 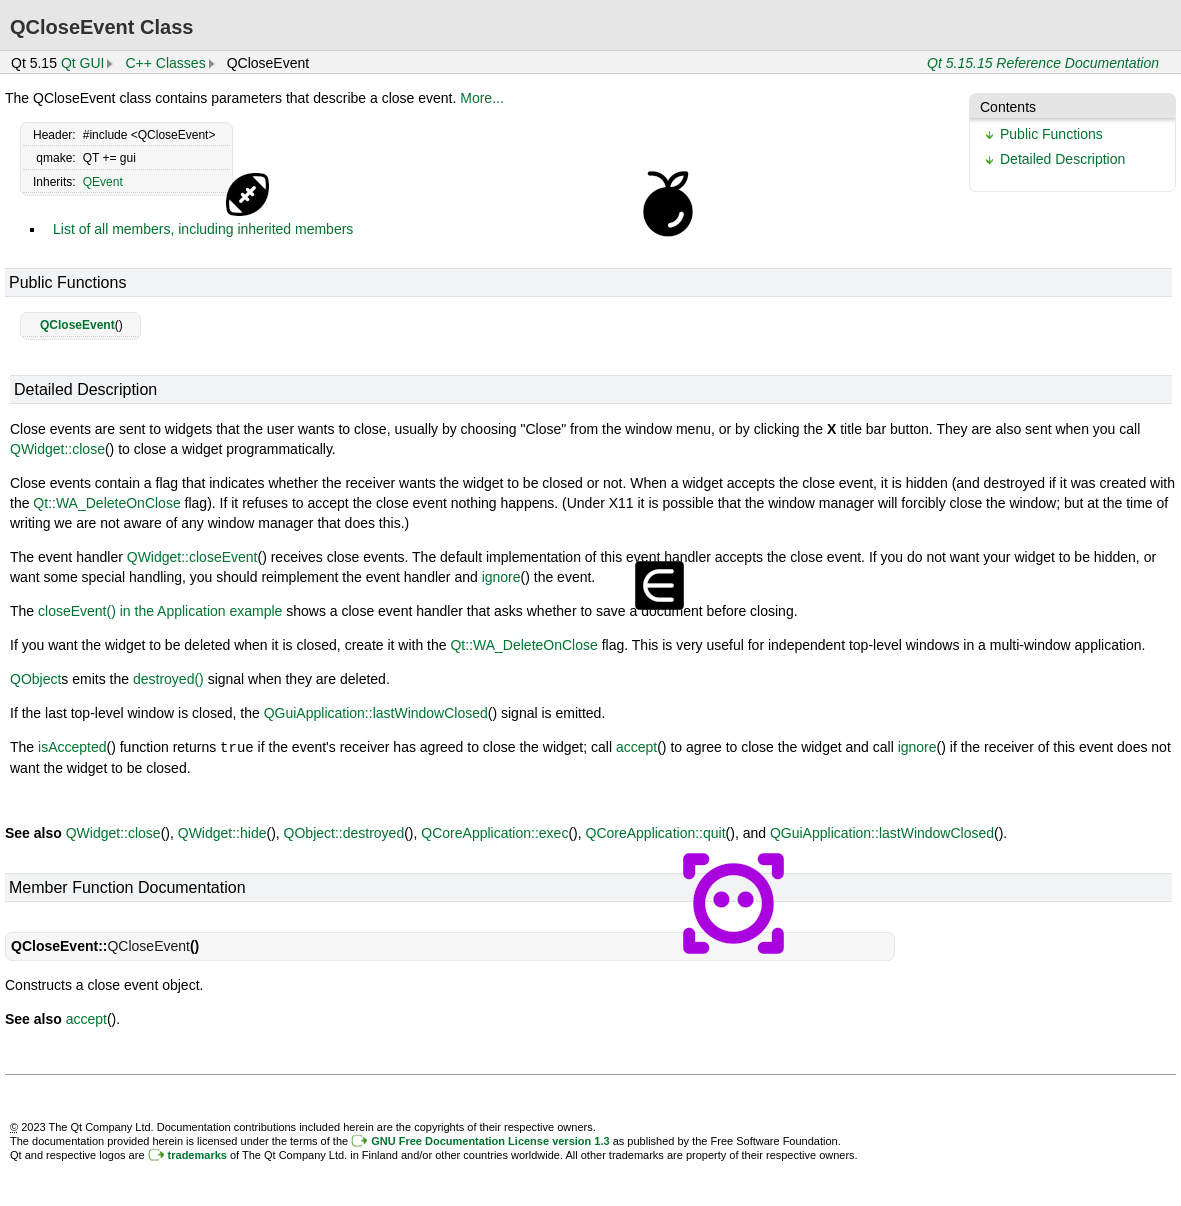 What do you see at coordinates (247, 194) in the screenshot?
I see `access sports scores and updates` at bounding box center [247, 194].